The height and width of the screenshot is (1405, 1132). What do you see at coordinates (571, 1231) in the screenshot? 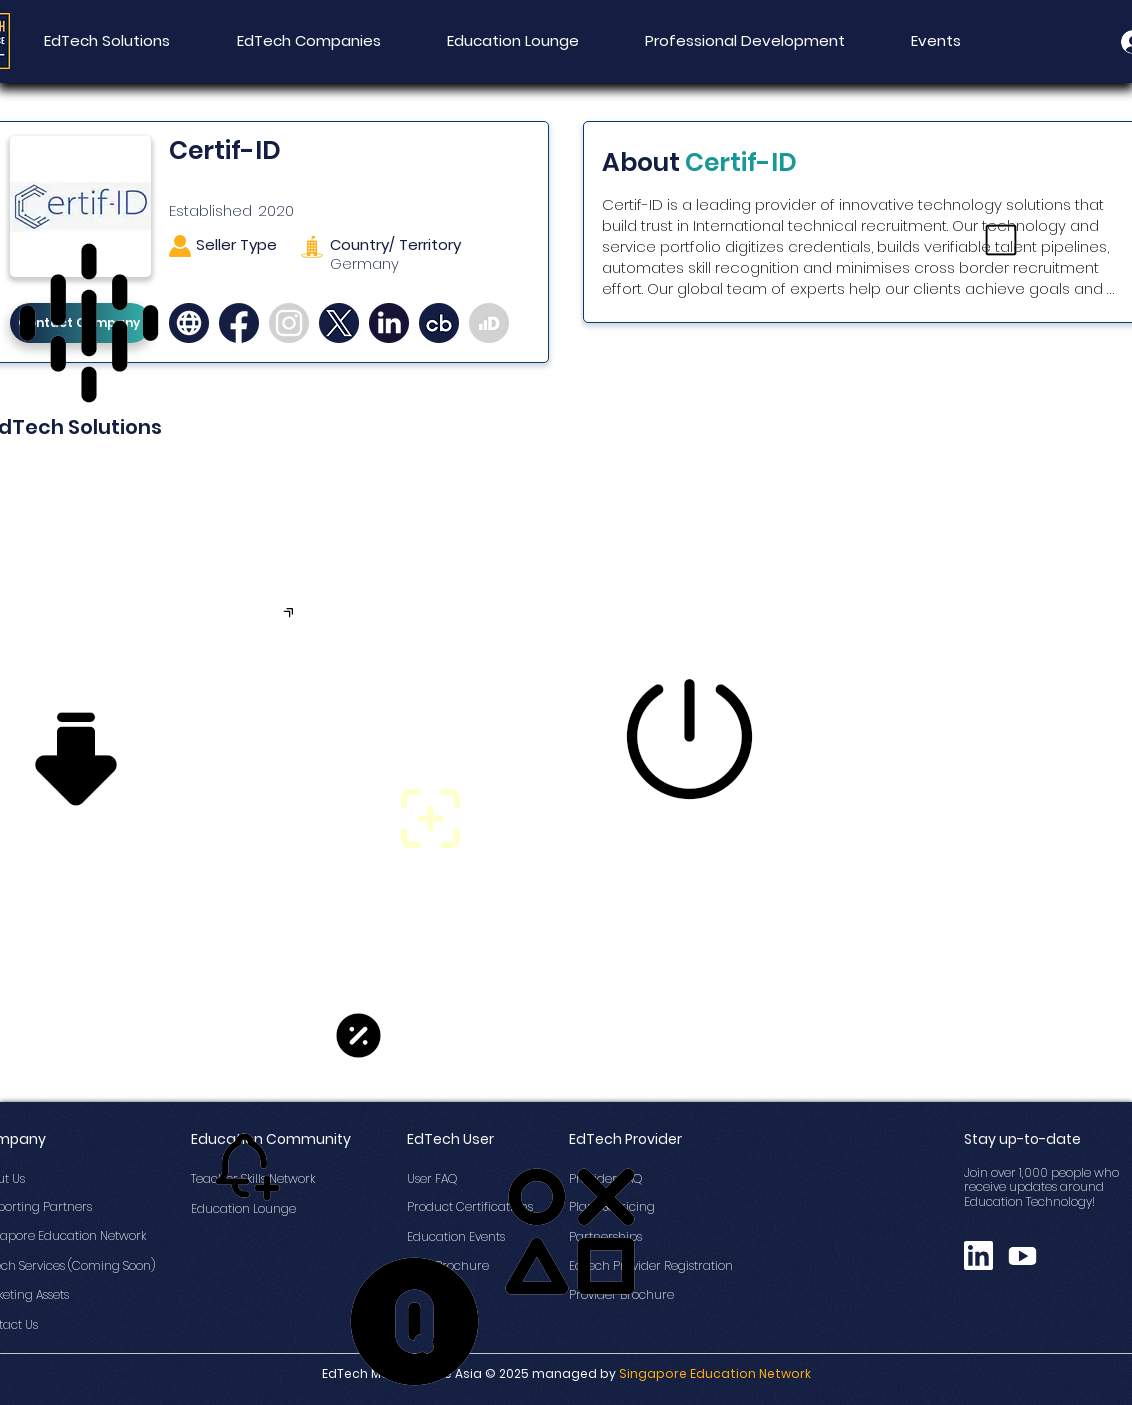
I see `browse icon library or icon picker` at bounding box center [571, 1231].